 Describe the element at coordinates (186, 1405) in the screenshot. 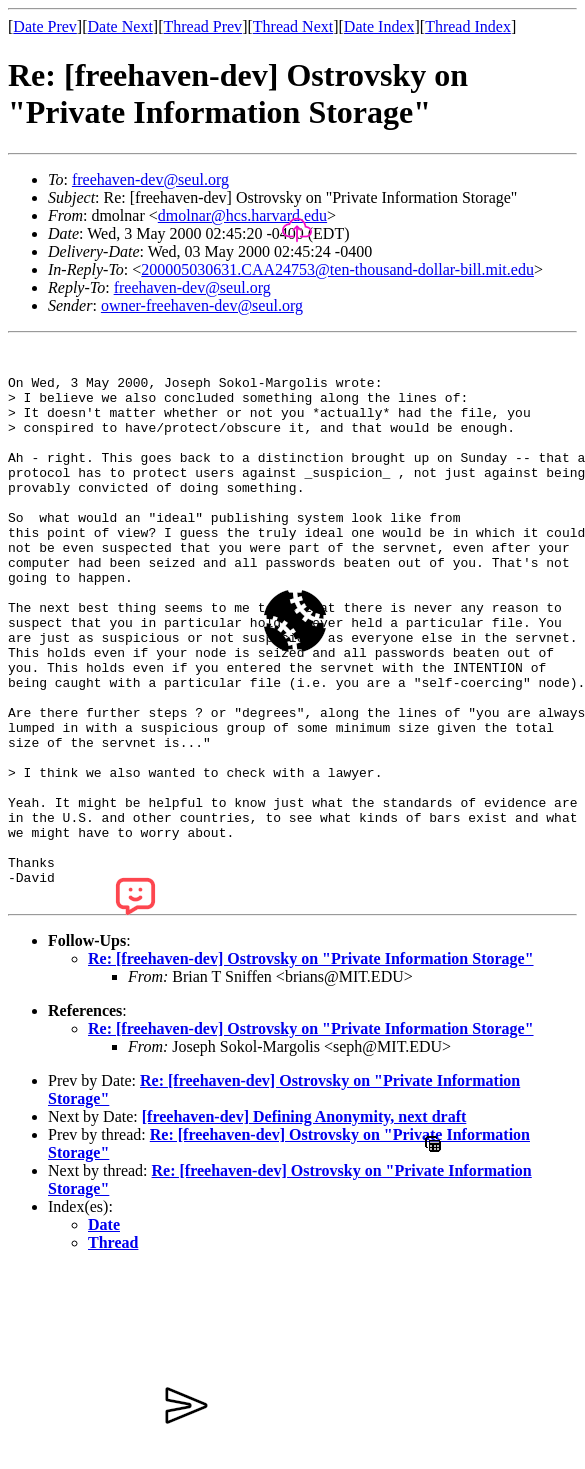

I see `send a message or email` at that location.